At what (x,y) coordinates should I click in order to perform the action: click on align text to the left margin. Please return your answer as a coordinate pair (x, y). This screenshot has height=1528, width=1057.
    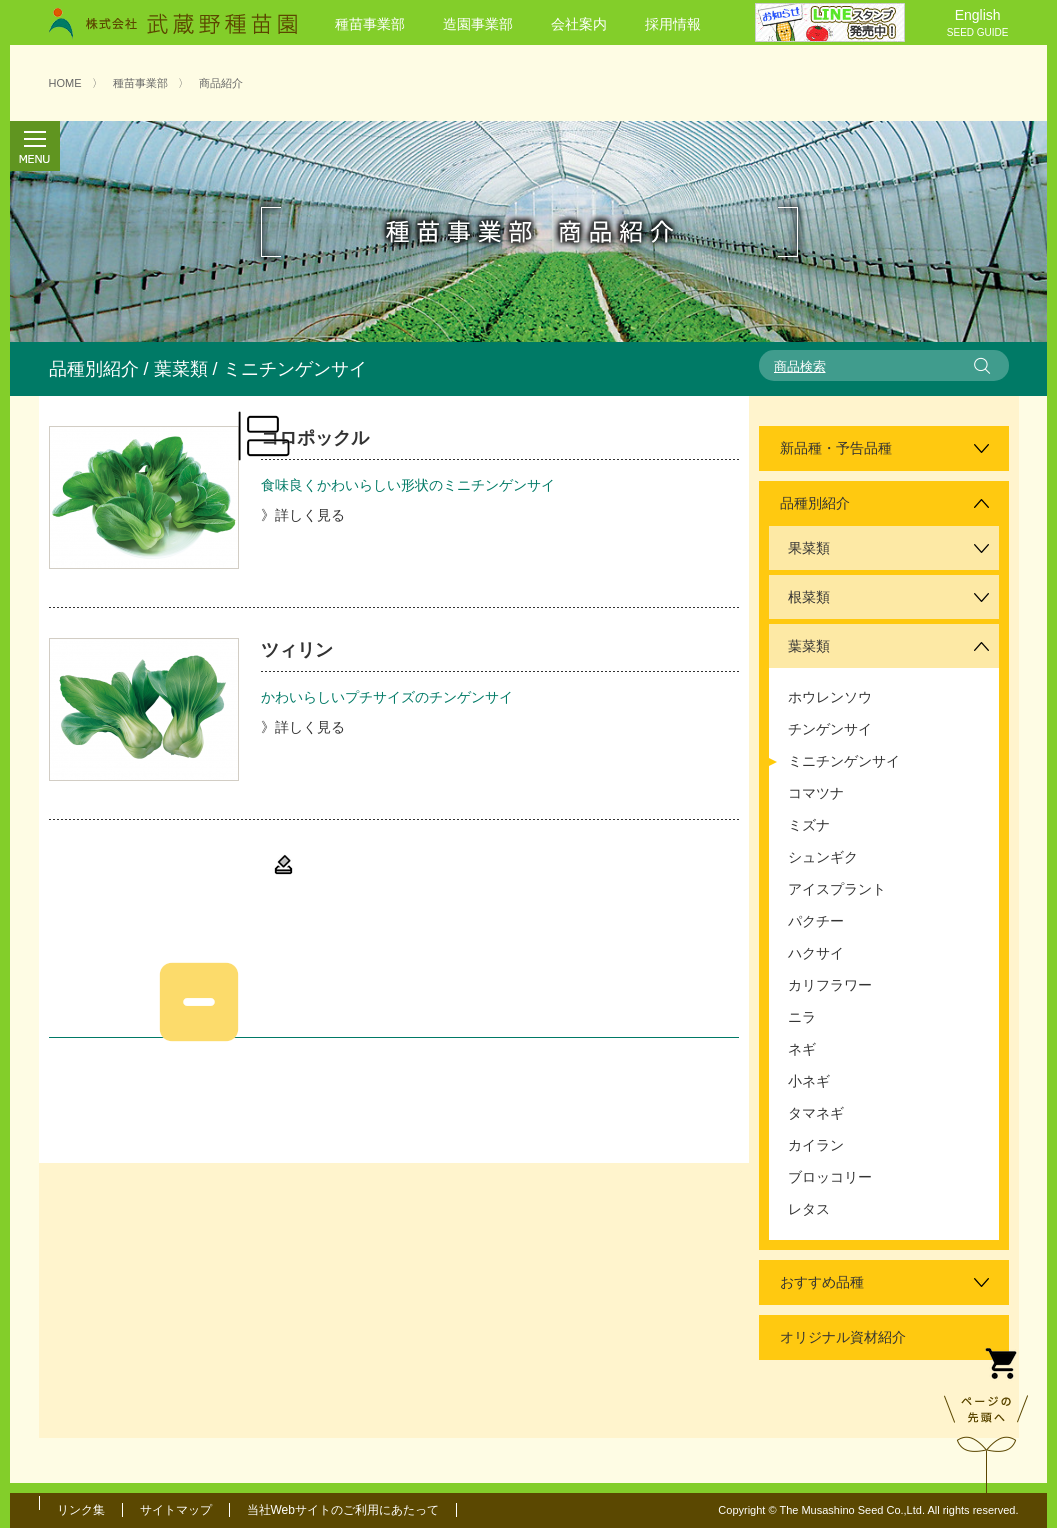
    Looking at the image, I should click on (263, 436).